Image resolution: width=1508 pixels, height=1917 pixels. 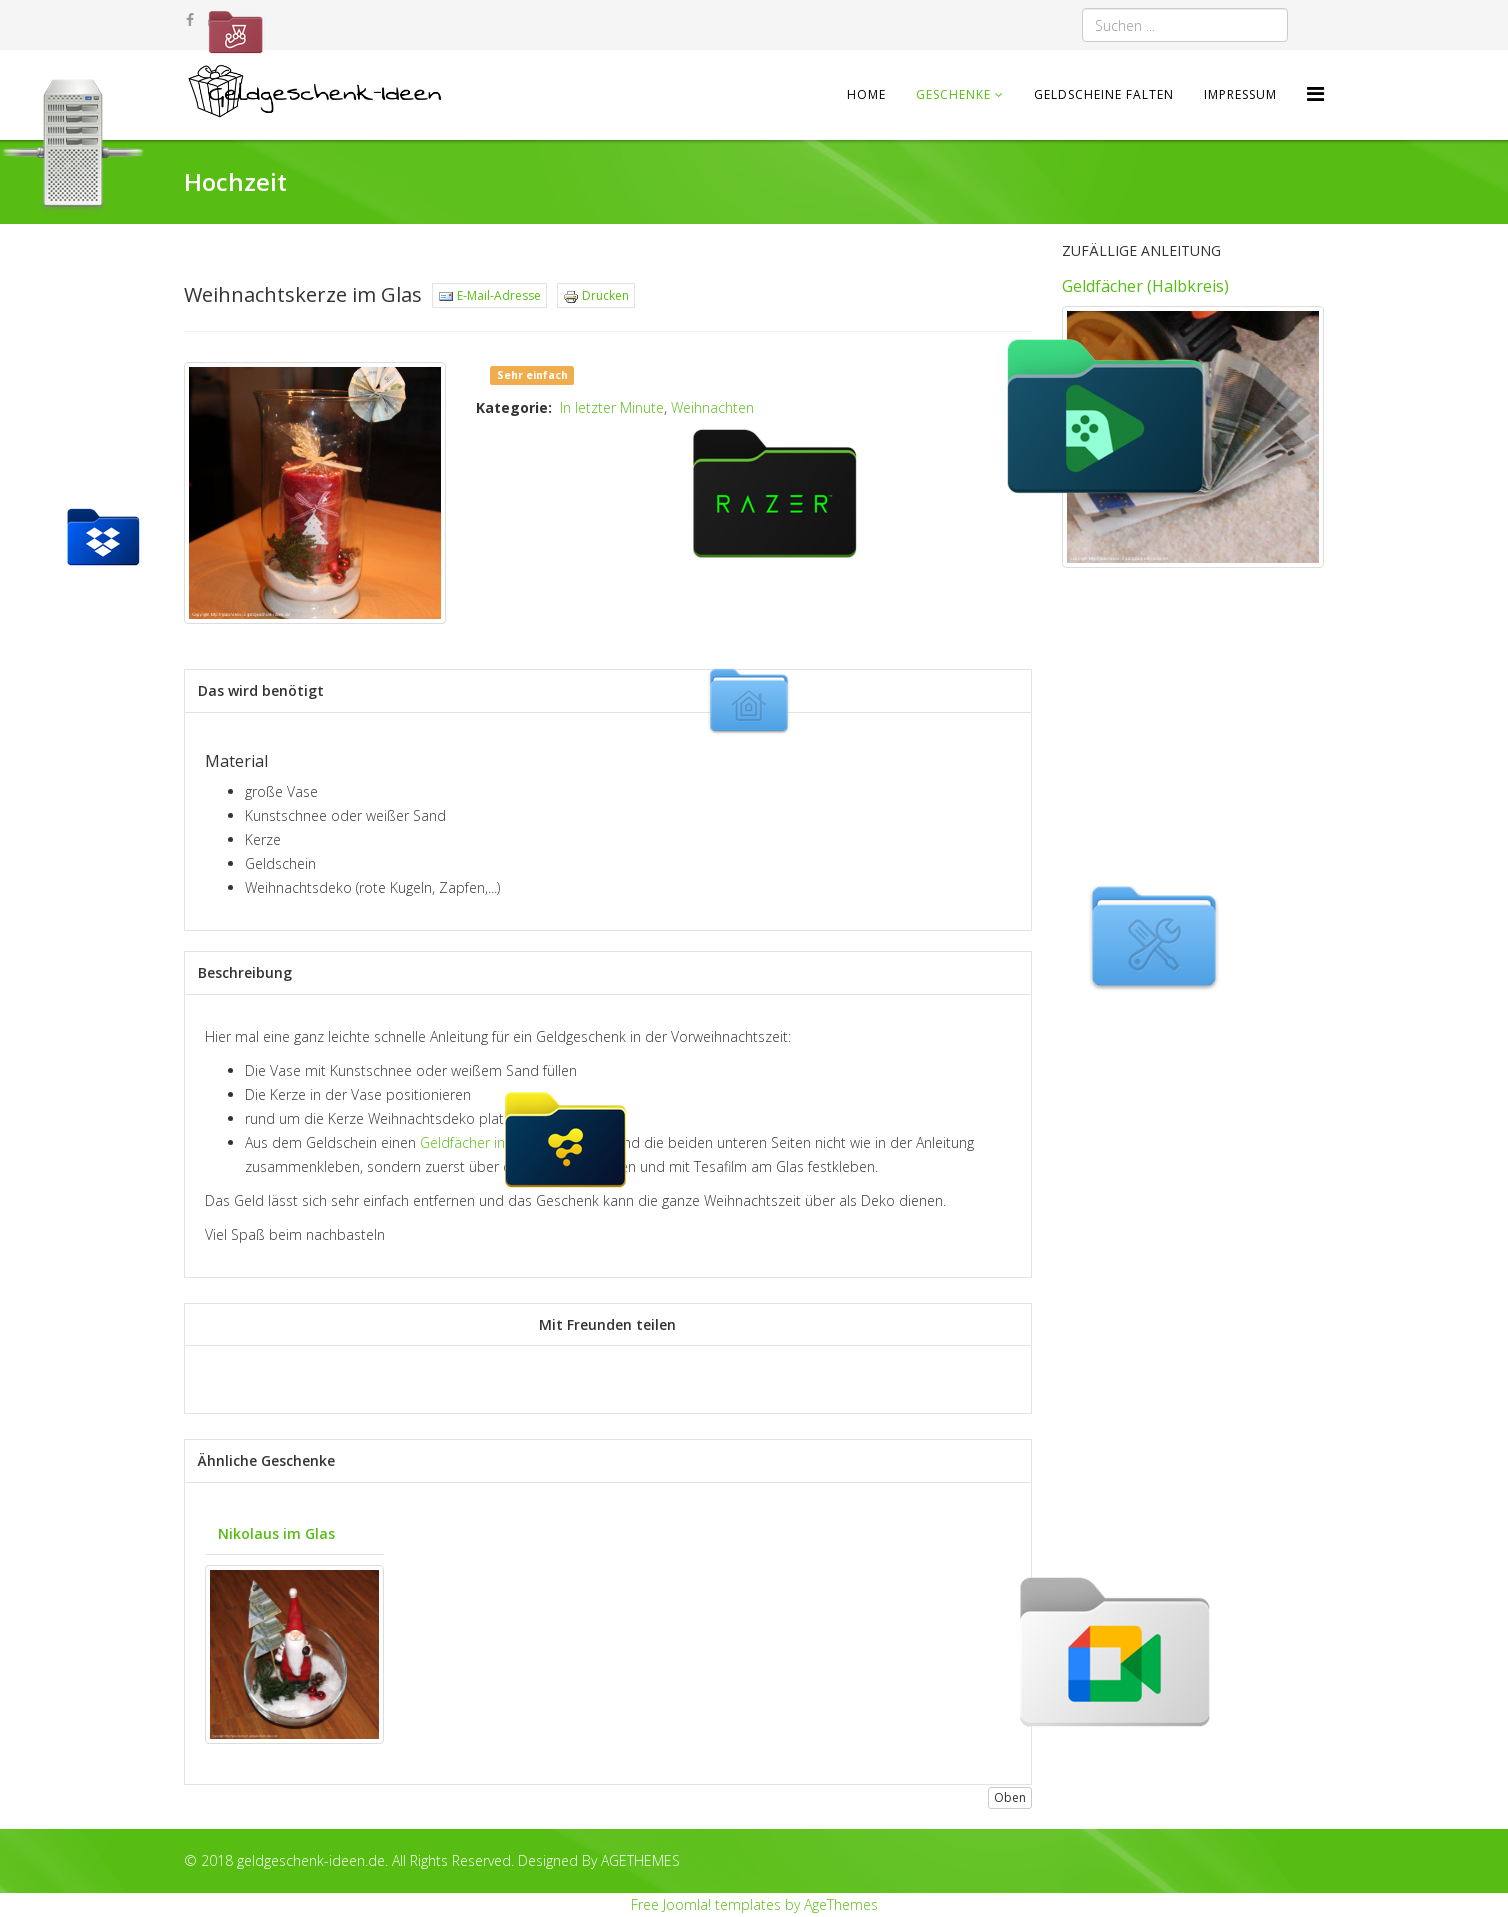 What do you see at coordinates (1114, 1657) in the screenshot?
I see `open folder containing Google Meet files` at bounding box center [1114, 1657].